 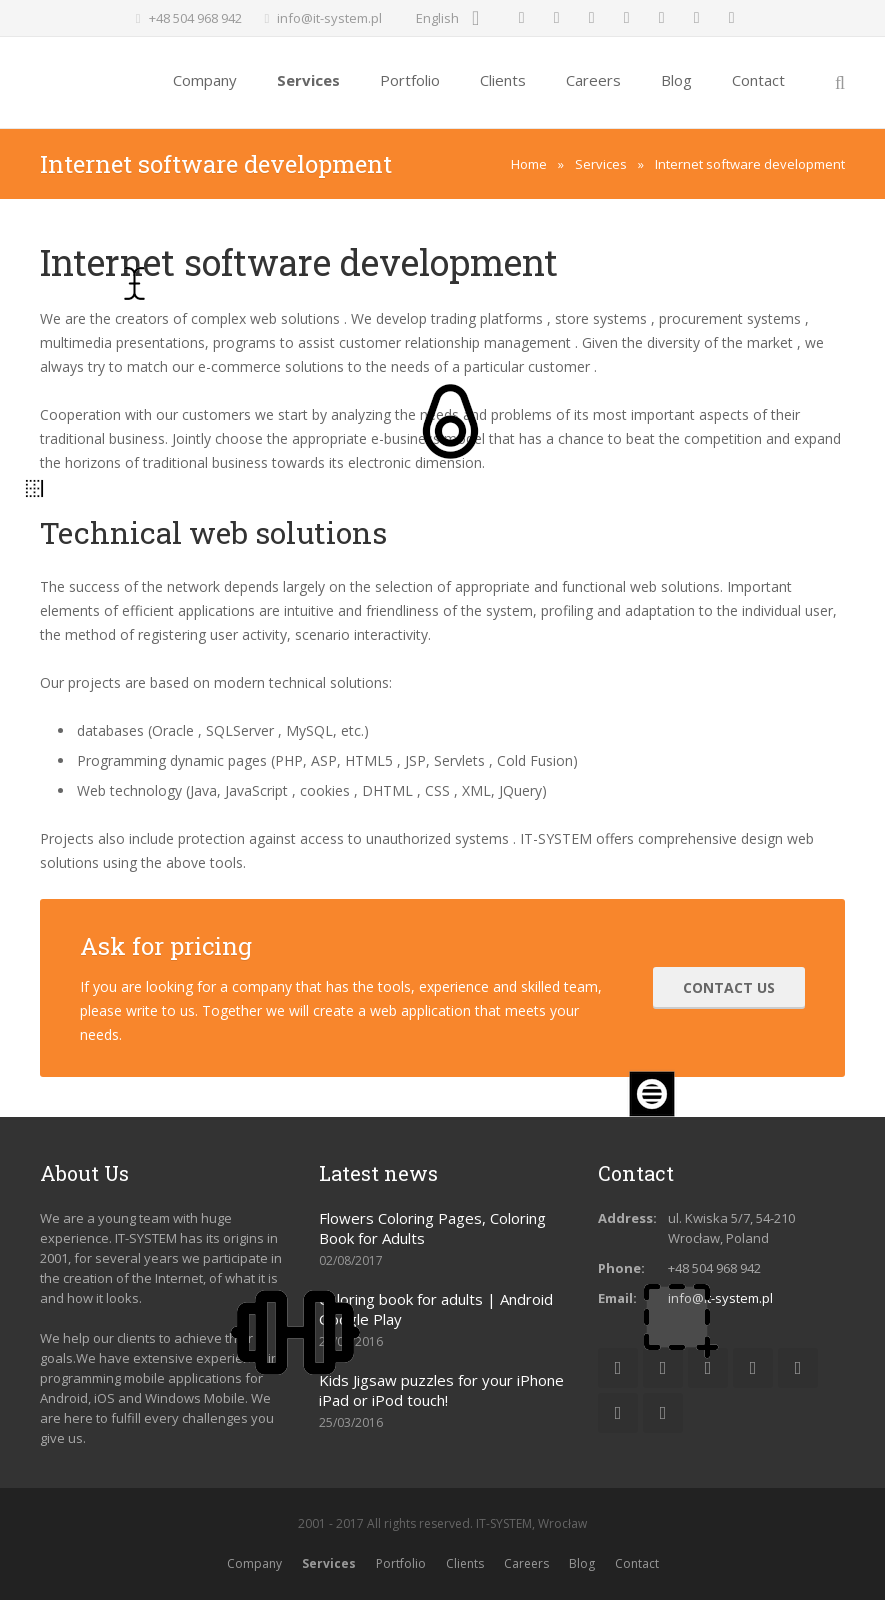 What do you see at coordinates (677, 1317) in the screenshot?
I see `add to current selection` at bounding box center [677, 1317].